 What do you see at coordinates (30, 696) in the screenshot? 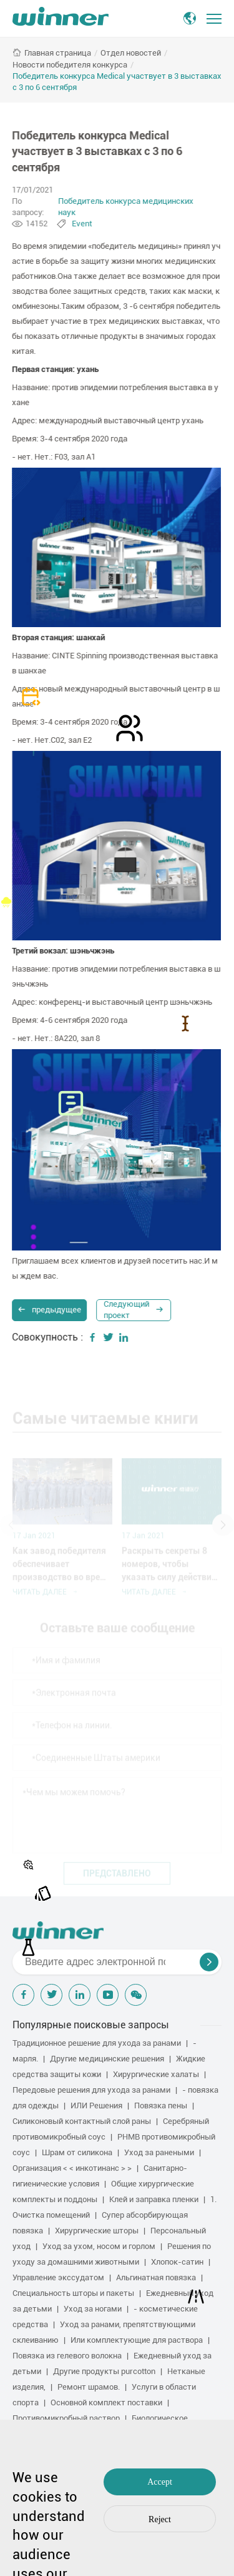
I see `view or manage scheduled code deployments` at bounding box center [30, 696].